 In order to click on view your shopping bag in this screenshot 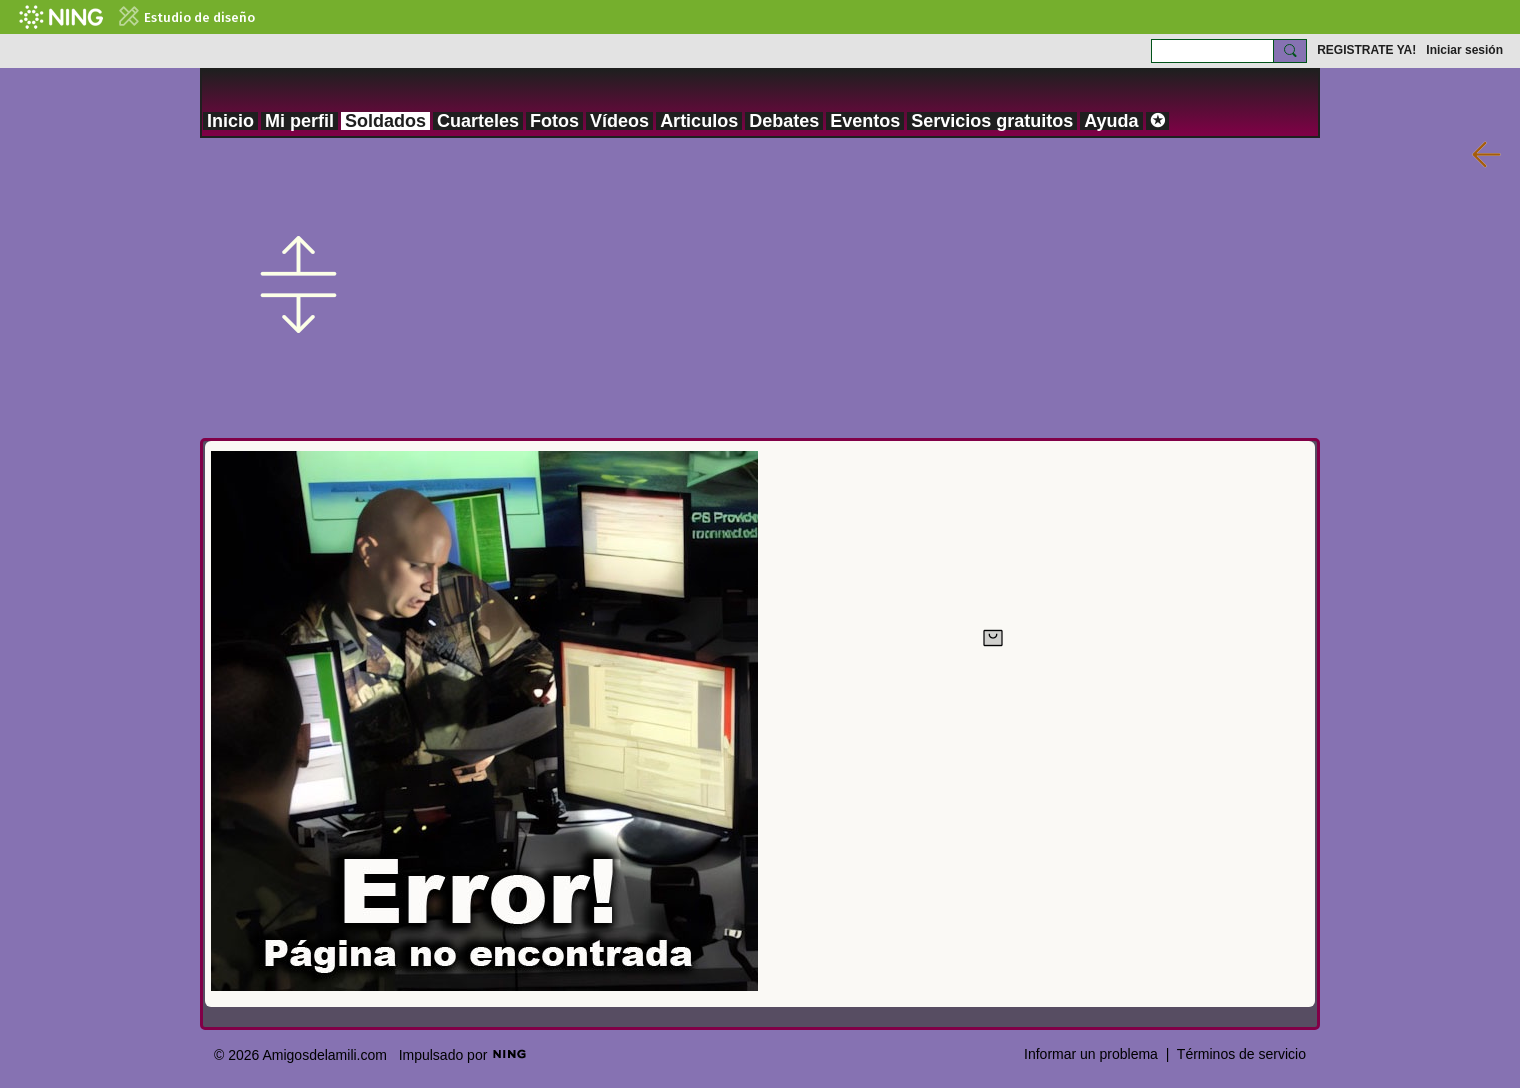, I will do `click(993, 638)`.